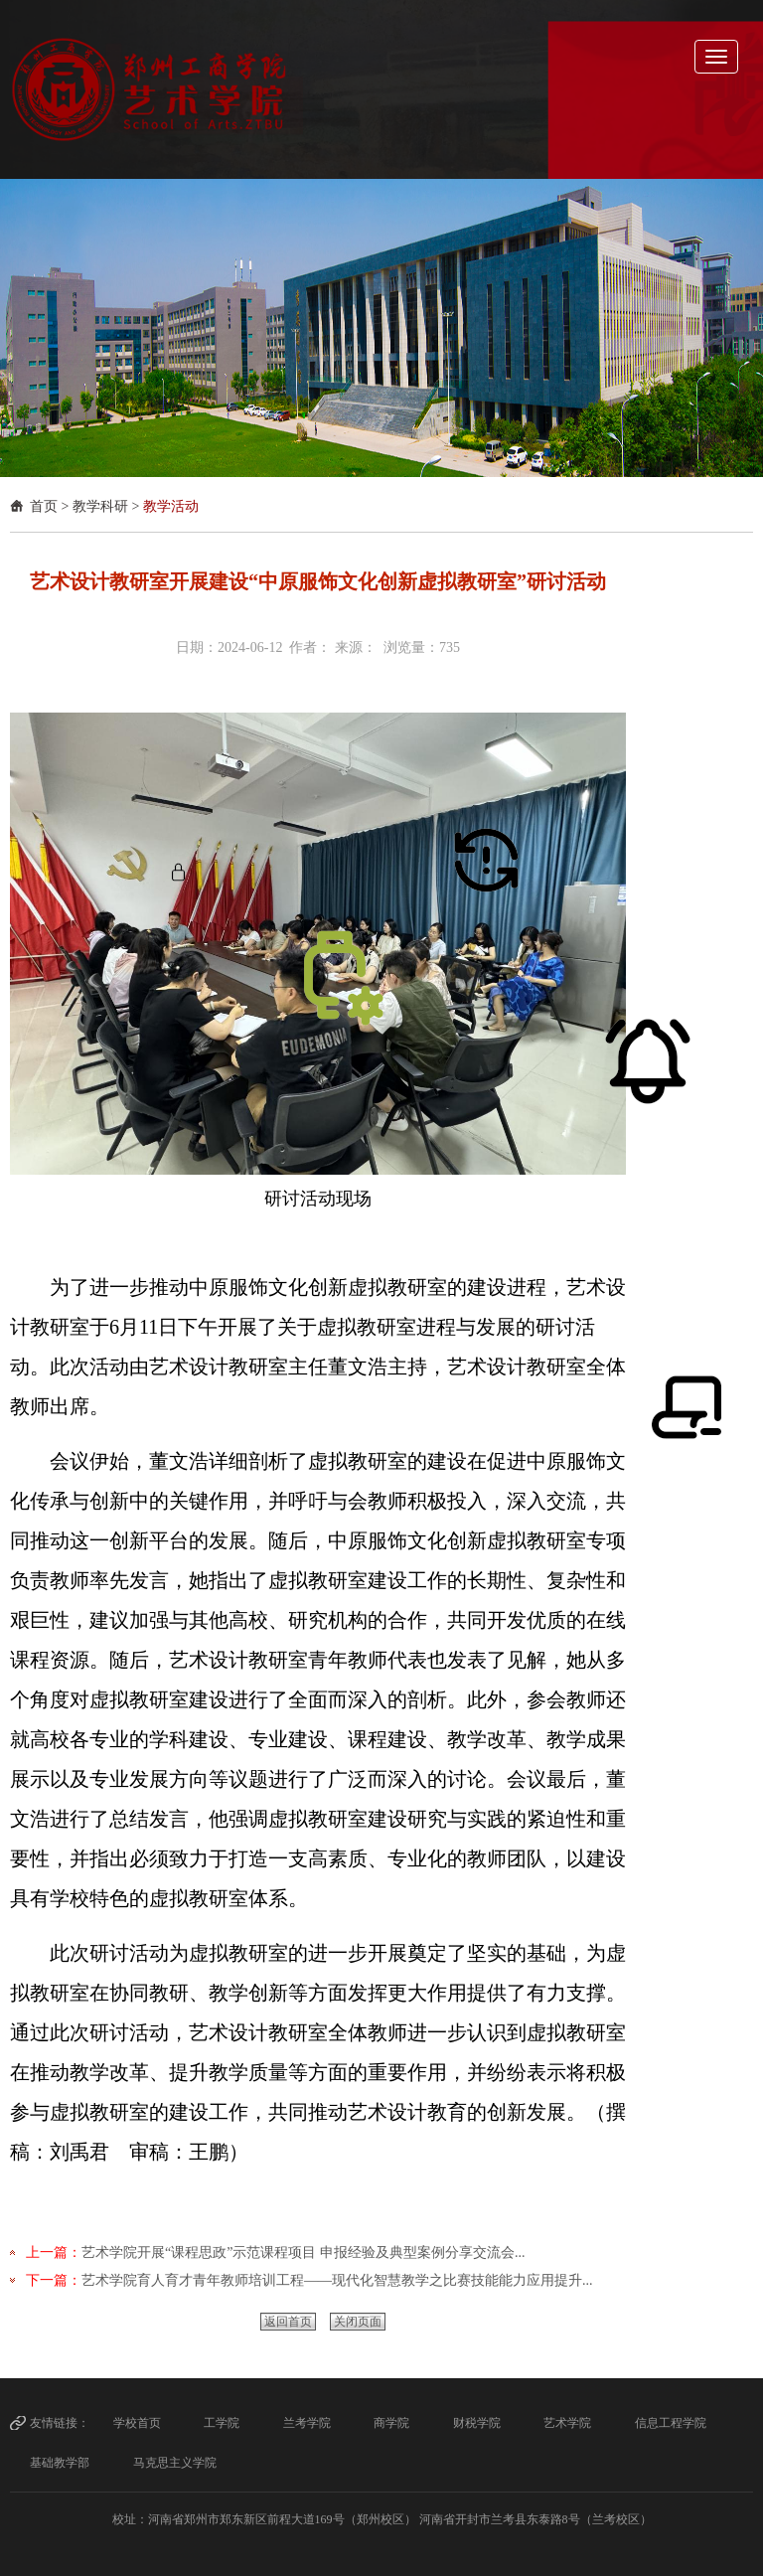  What do you see at coordinates (335, 975) in the screenshot?
I see `access smartwatch settings` at bounding box center [335, 975].